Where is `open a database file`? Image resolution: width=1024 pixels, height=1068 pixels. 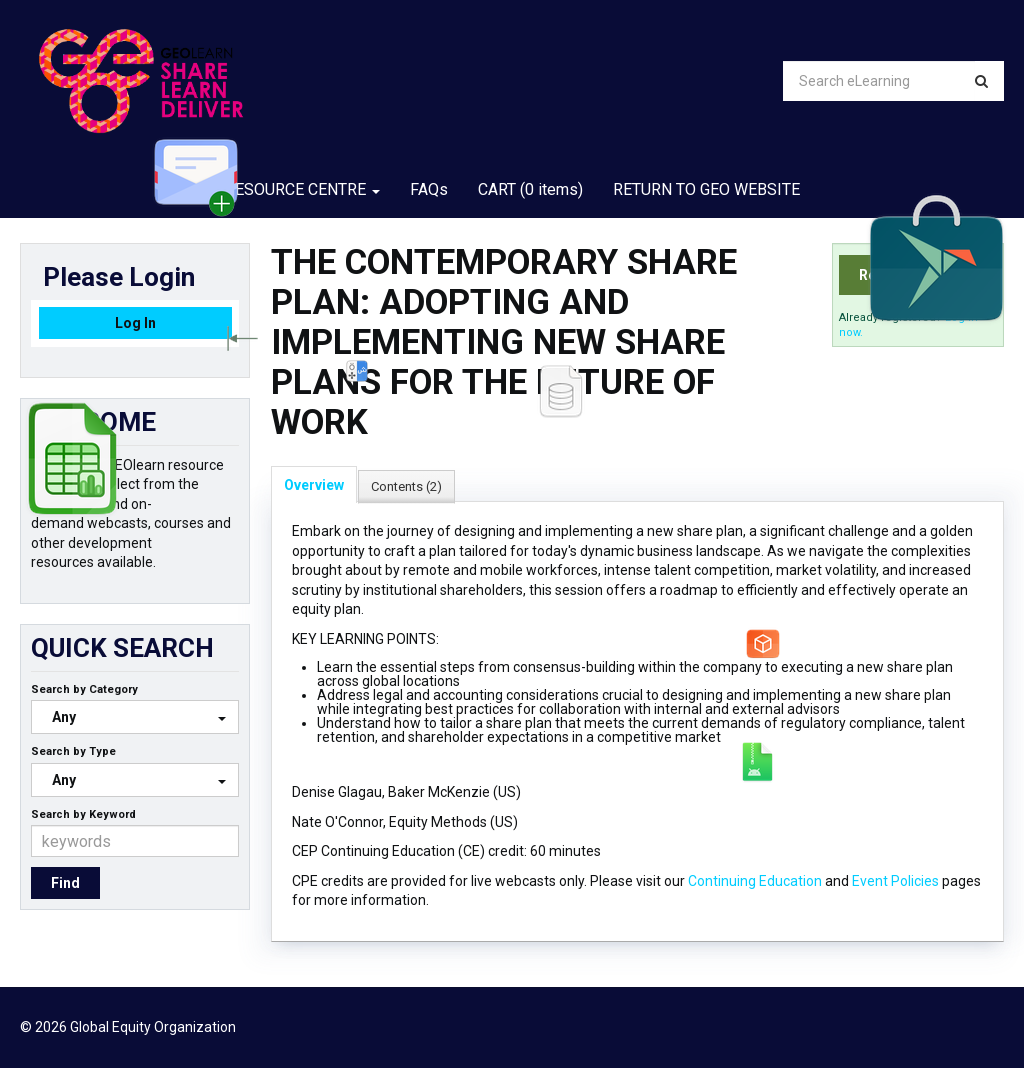 open a database file is located at coordinates (561, 391).